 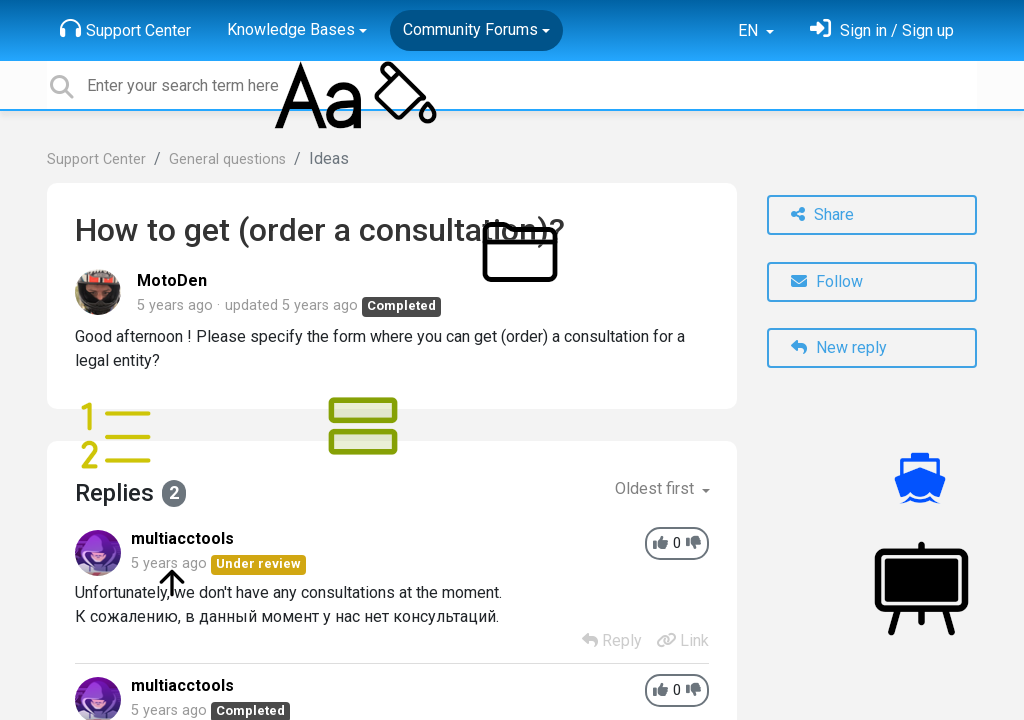 What do you see at coordinates (921, 588) in the screenshot?
I see `open presentation mode` at bounding box center [921, 588].